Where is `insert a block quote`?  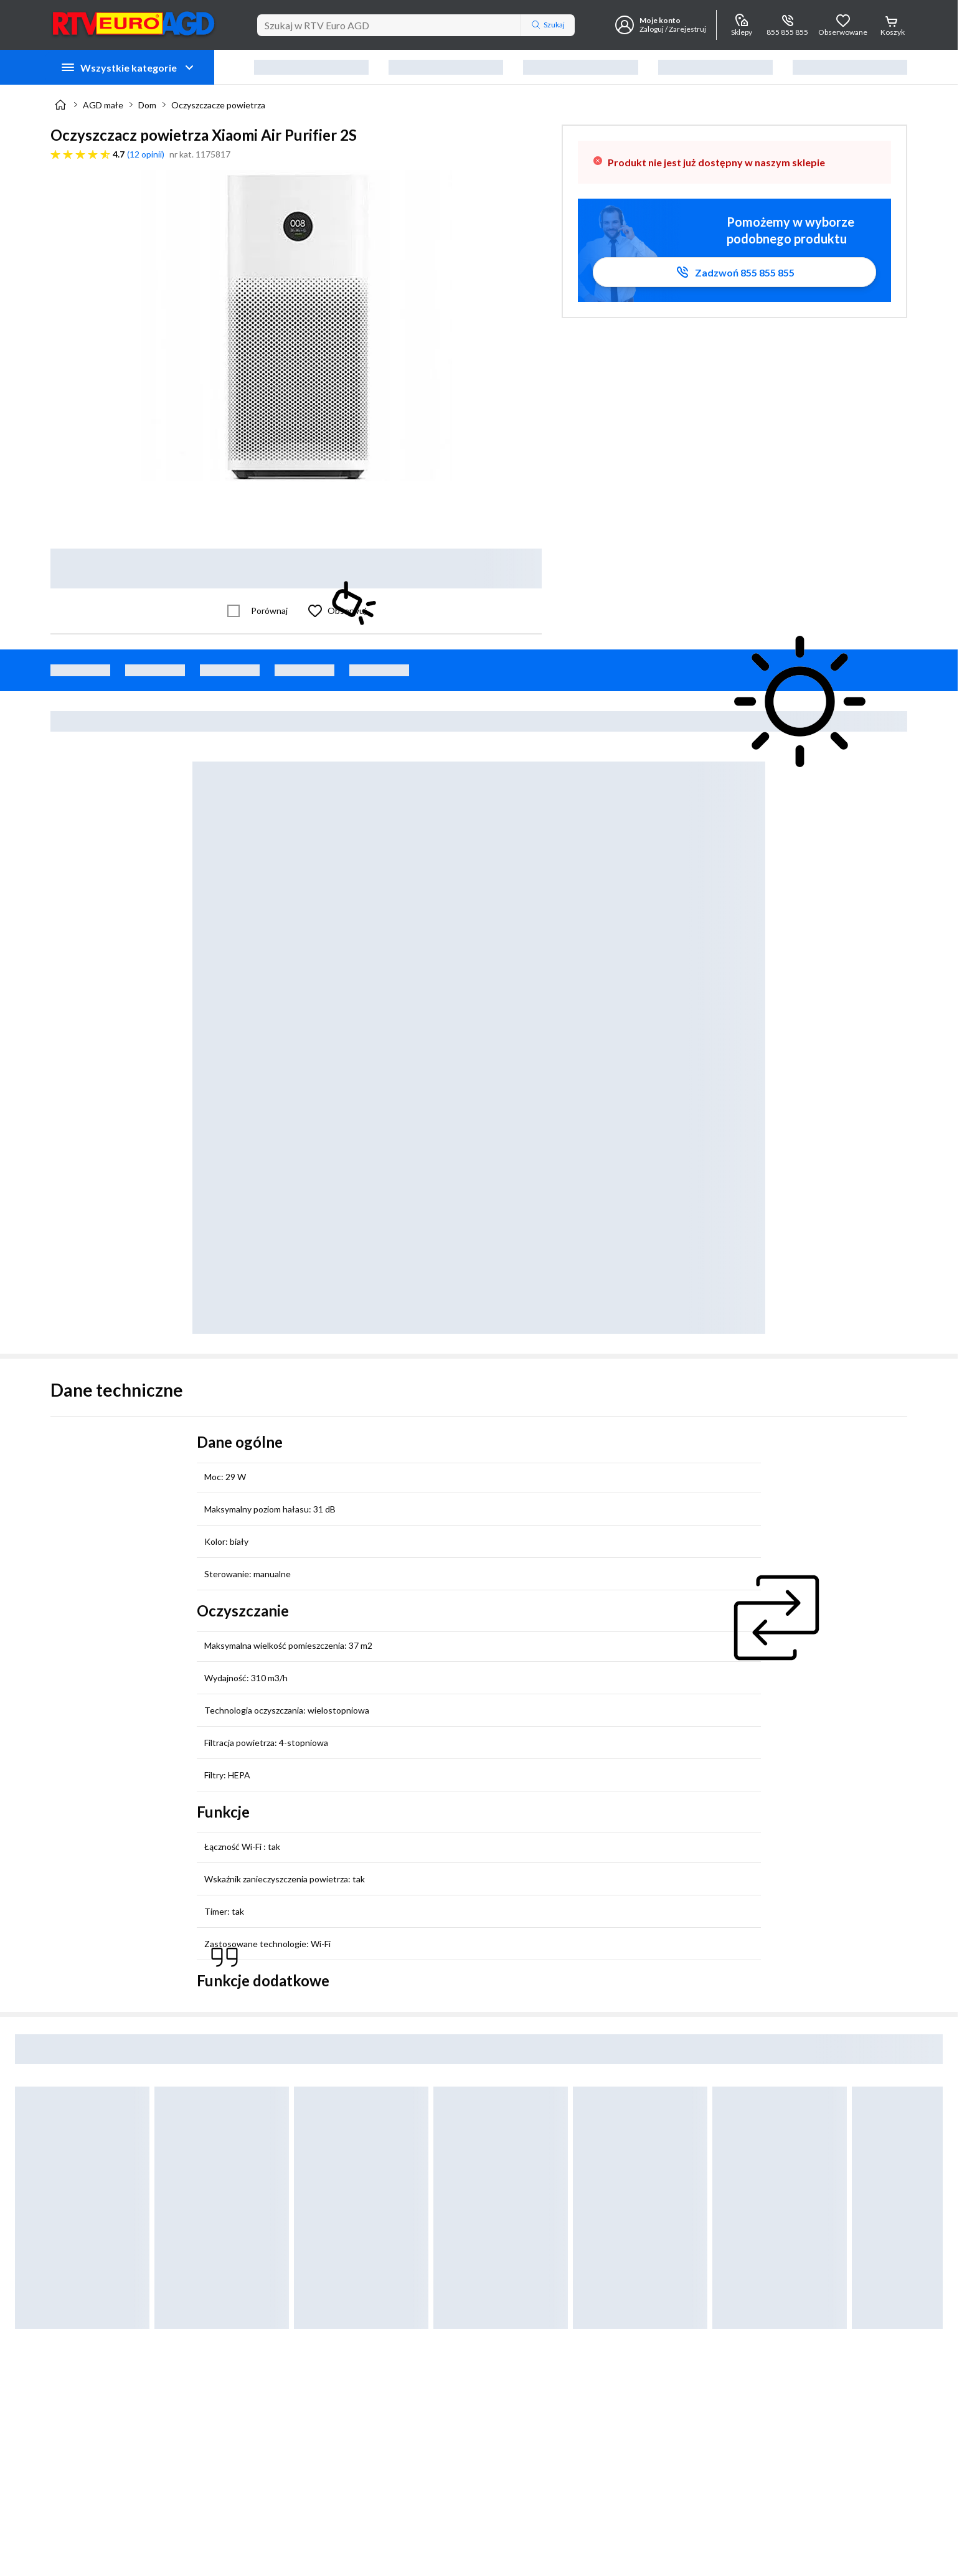
insert a block quote is located at coordinates (224, 1956).